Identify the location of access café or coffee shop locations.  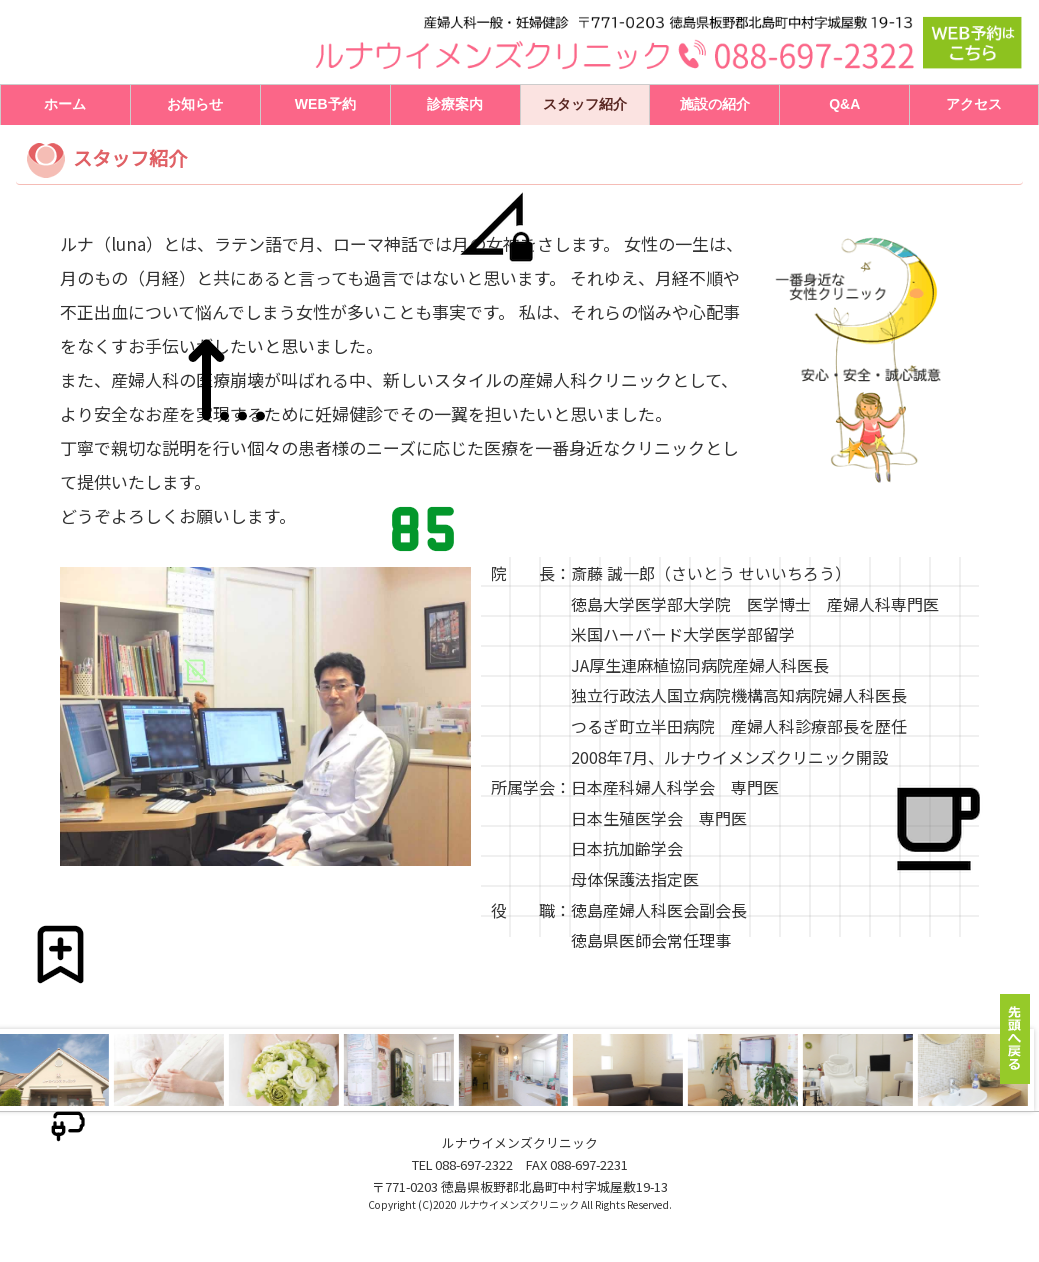
(934, 829).